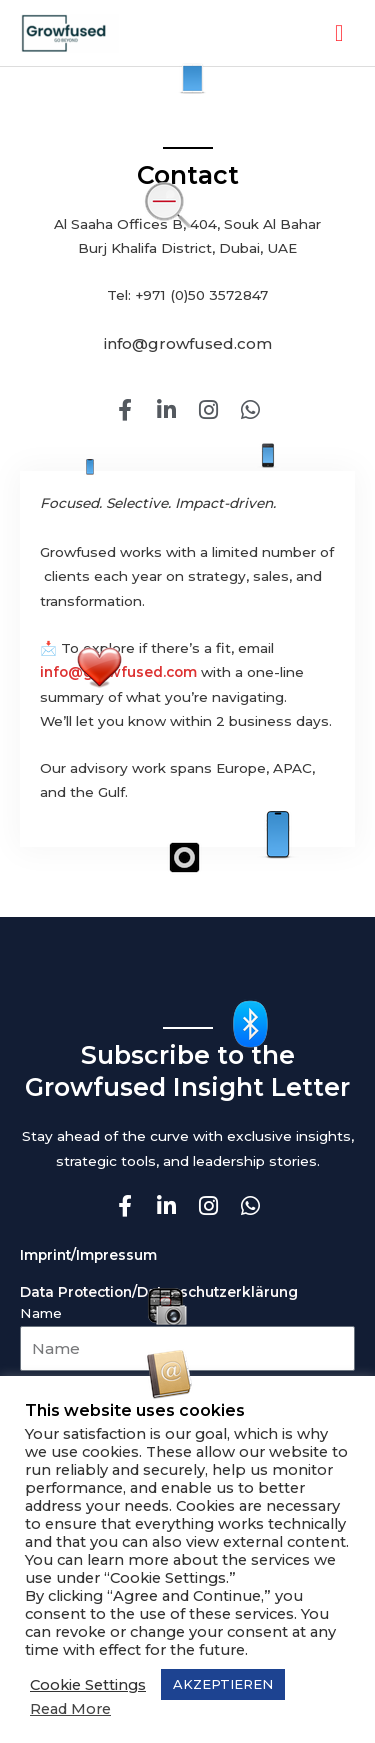 Image resolution: width=375 pixels, height=1743 pixels. What do you see at coordinates (278, 835) in the screenshot?
I see `iPhone 14 Pro device icon` at bounding box center [278, 835].